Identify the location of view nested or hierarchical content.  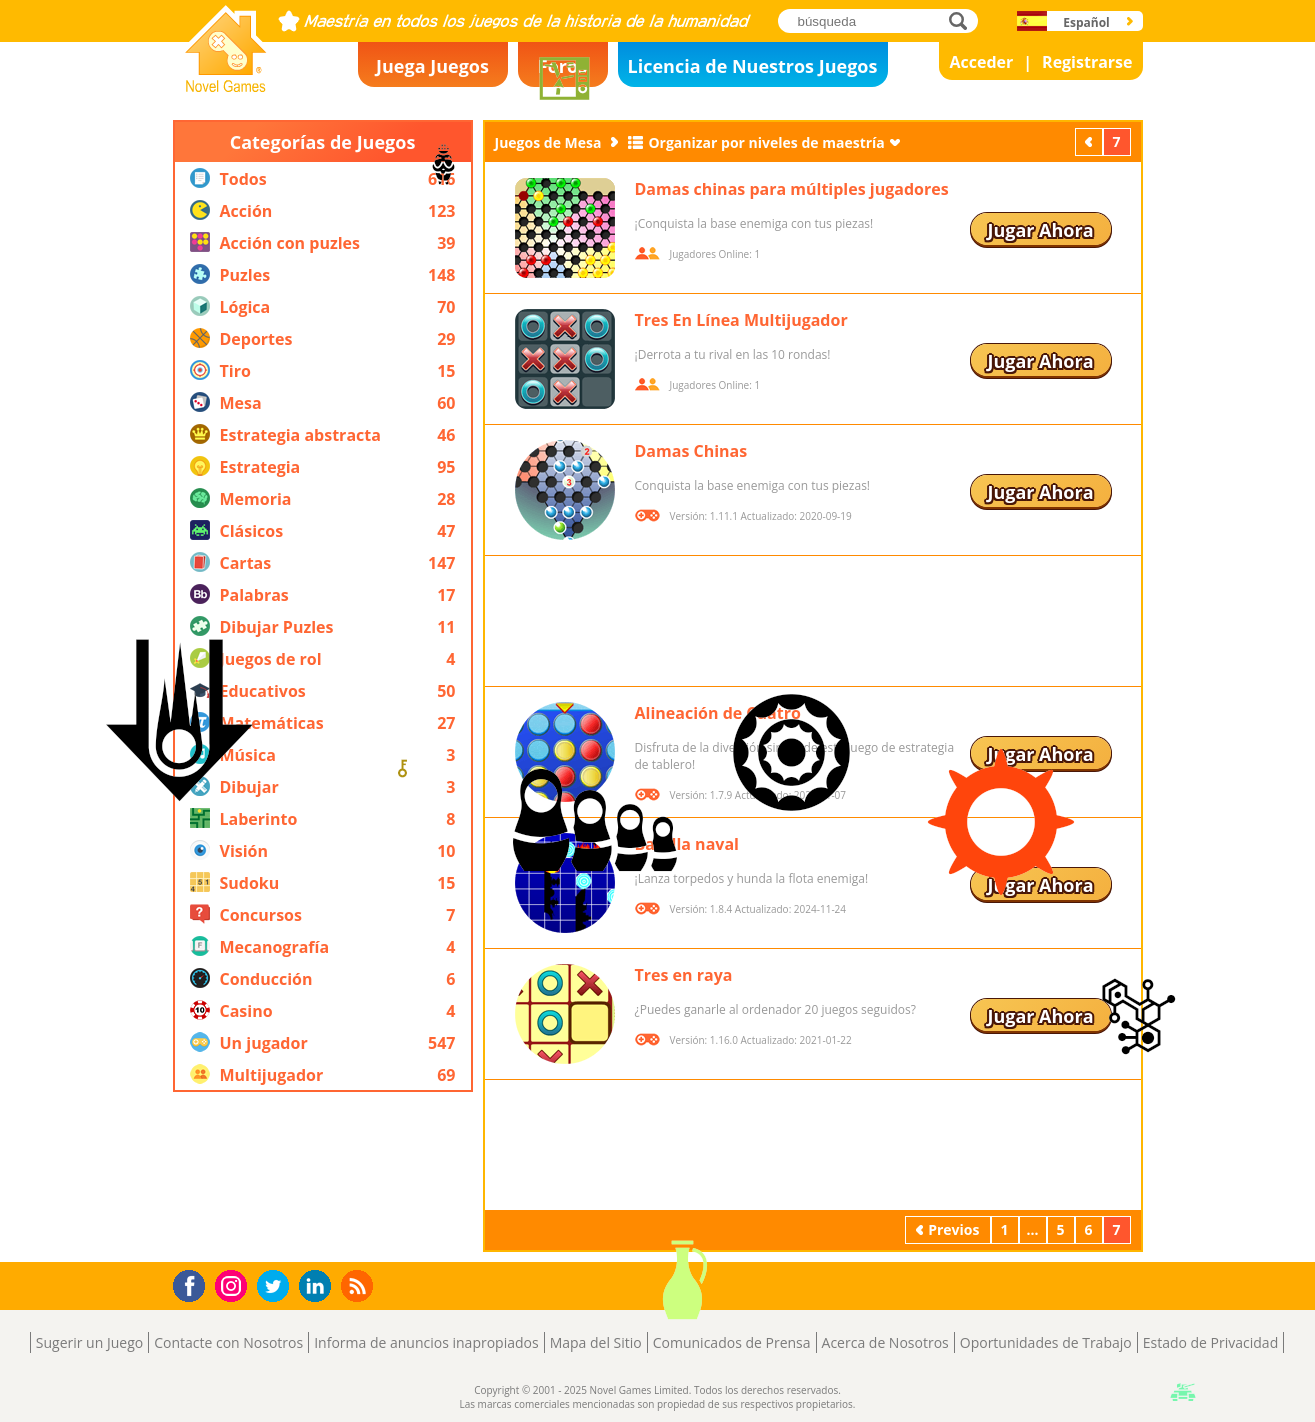
(595, 820).